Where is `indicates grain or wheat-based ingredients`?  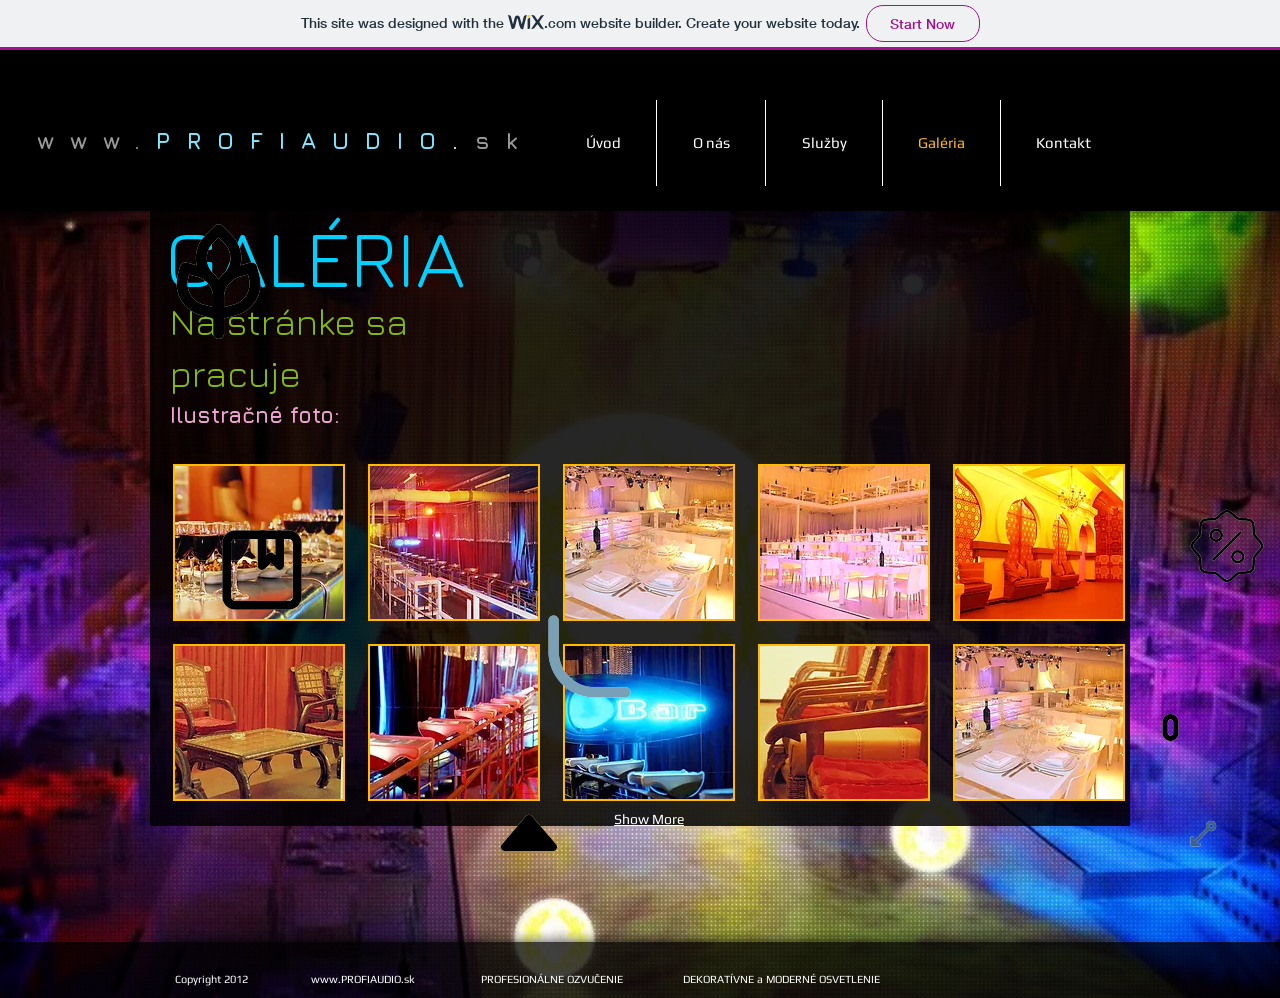
indicates grain or wheat-based ingredients is located at coordinates (218, 281).